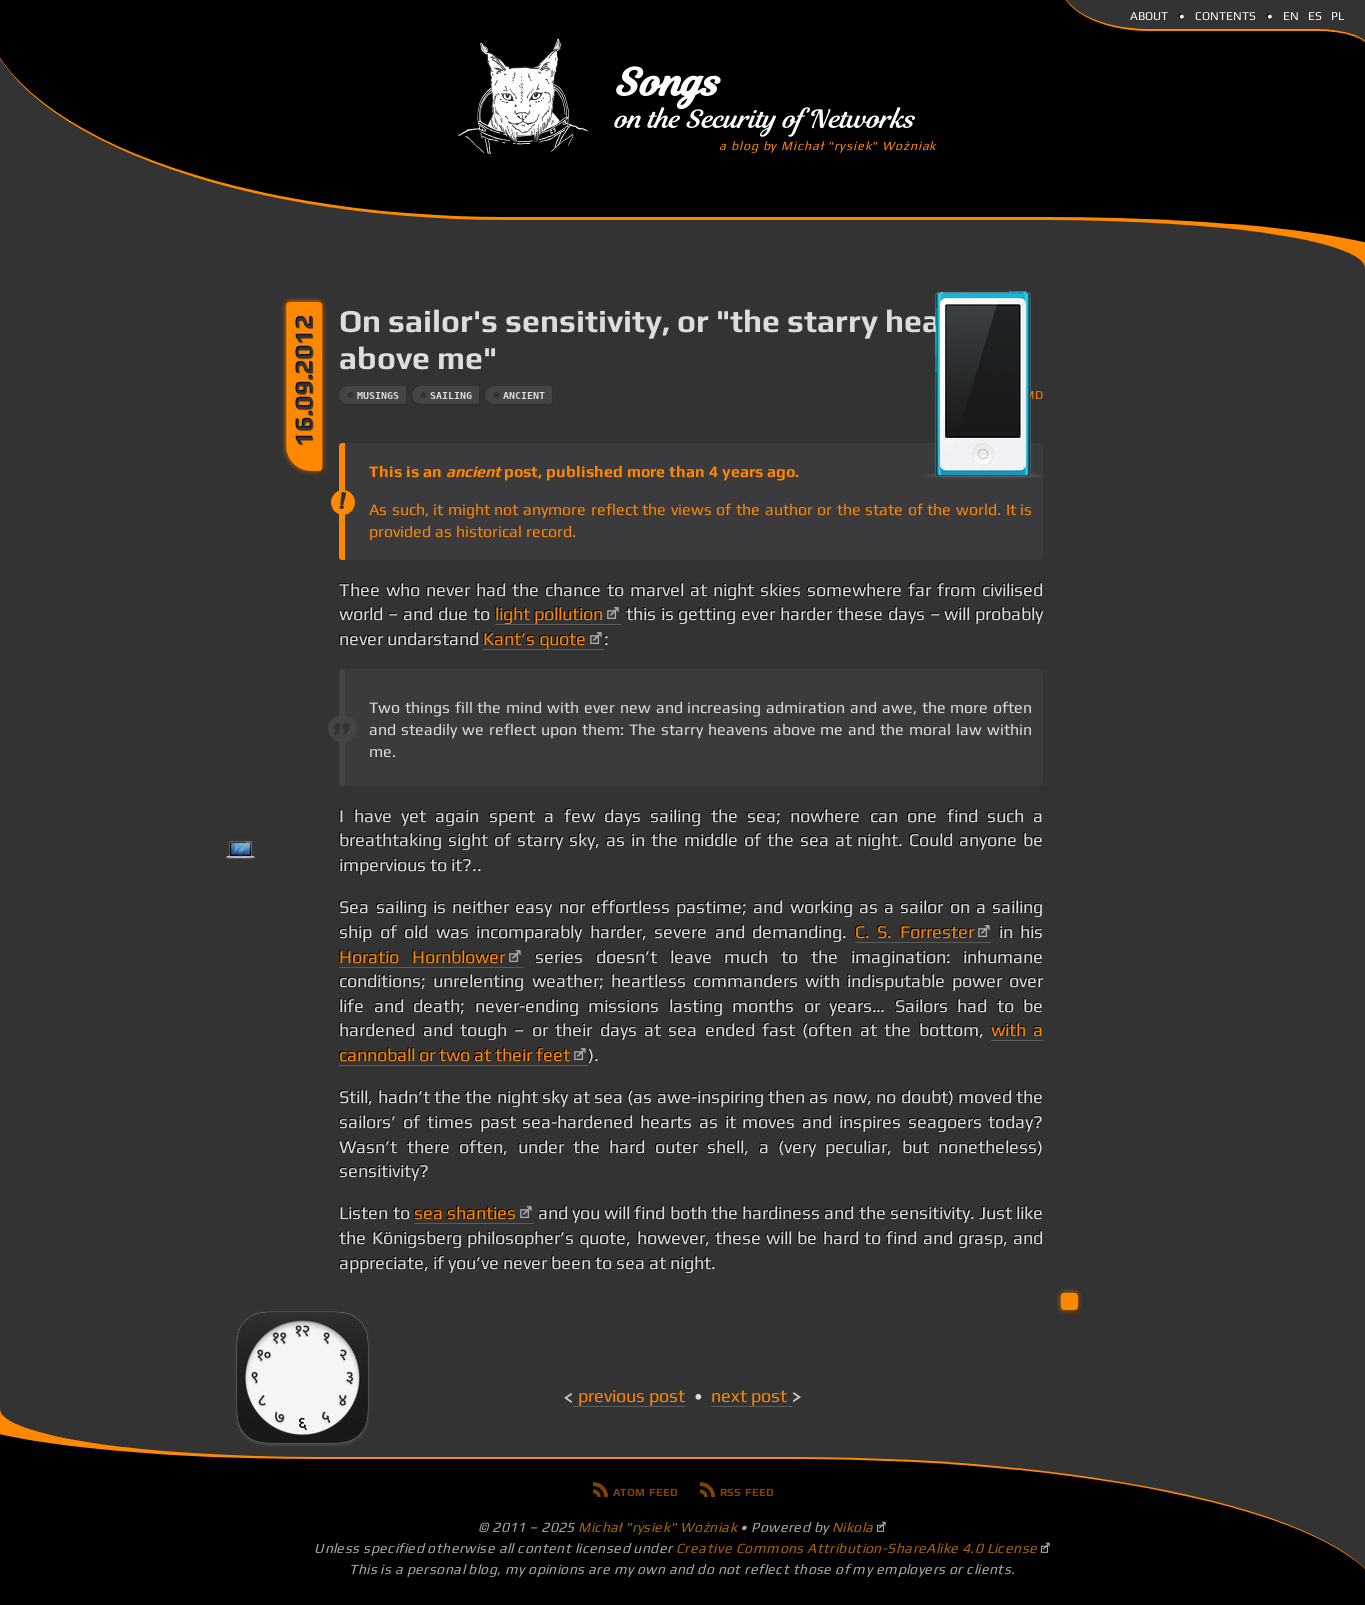  Describe the element at coordinates (240, 848) in the screenshot. I see `represents this macbook in system preferences or device settings` at that location.